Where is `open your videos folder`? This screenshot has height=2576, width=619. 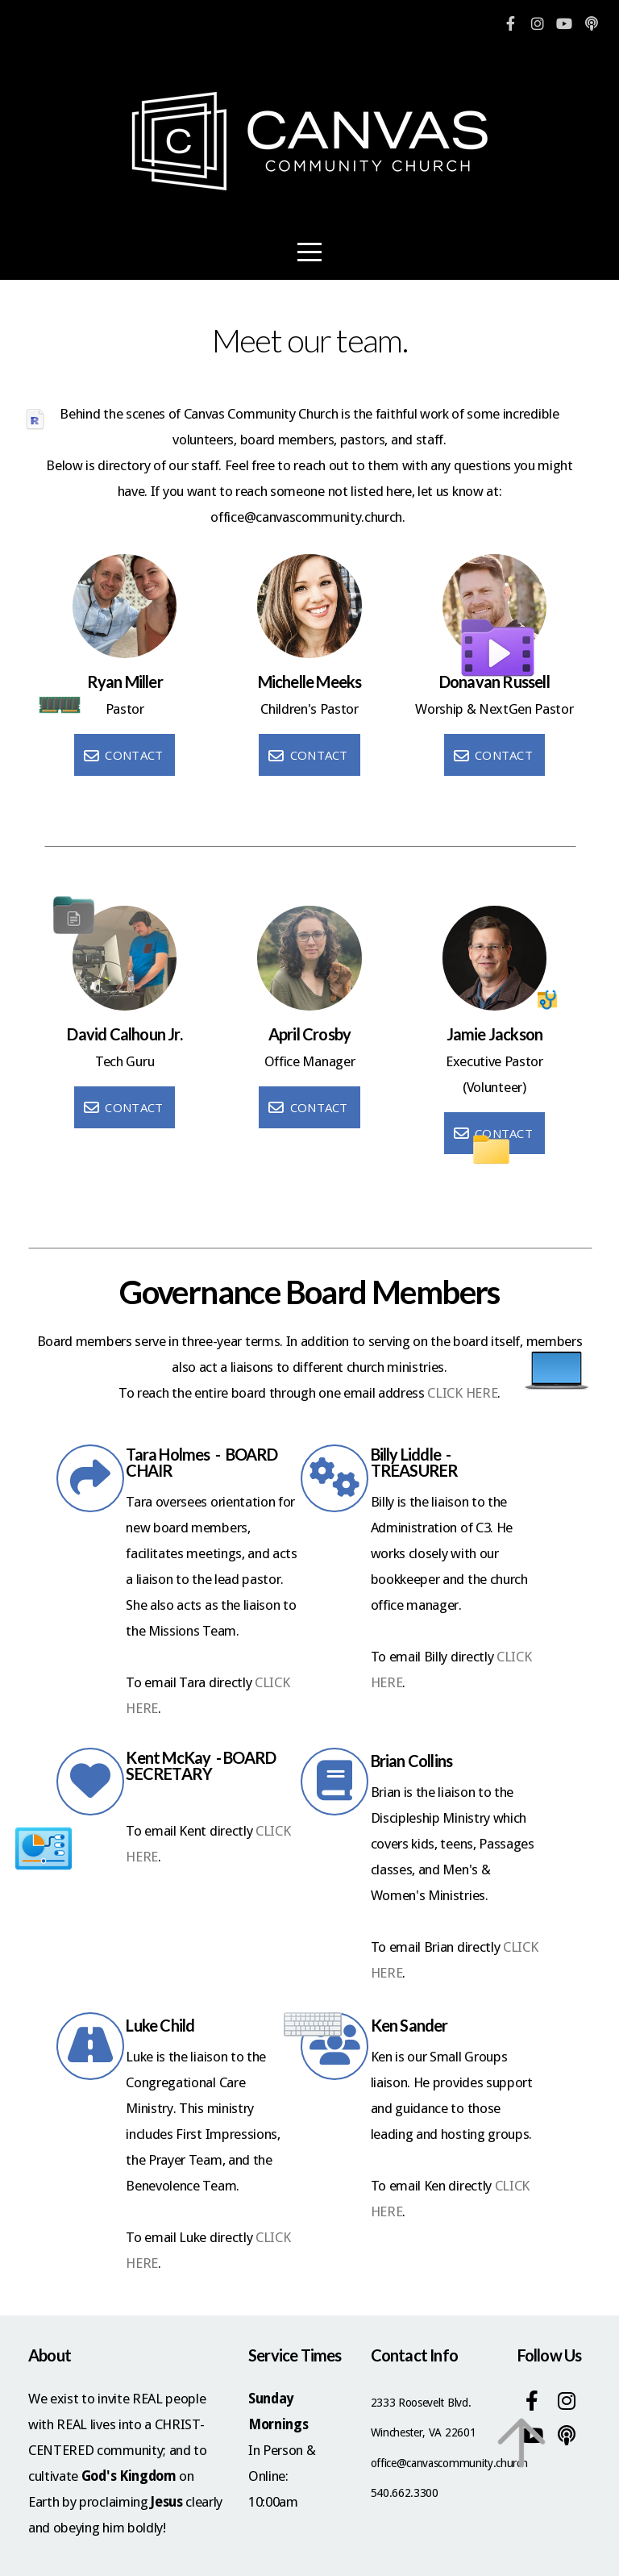
open your videos folder is located at coordinates (497, 649).